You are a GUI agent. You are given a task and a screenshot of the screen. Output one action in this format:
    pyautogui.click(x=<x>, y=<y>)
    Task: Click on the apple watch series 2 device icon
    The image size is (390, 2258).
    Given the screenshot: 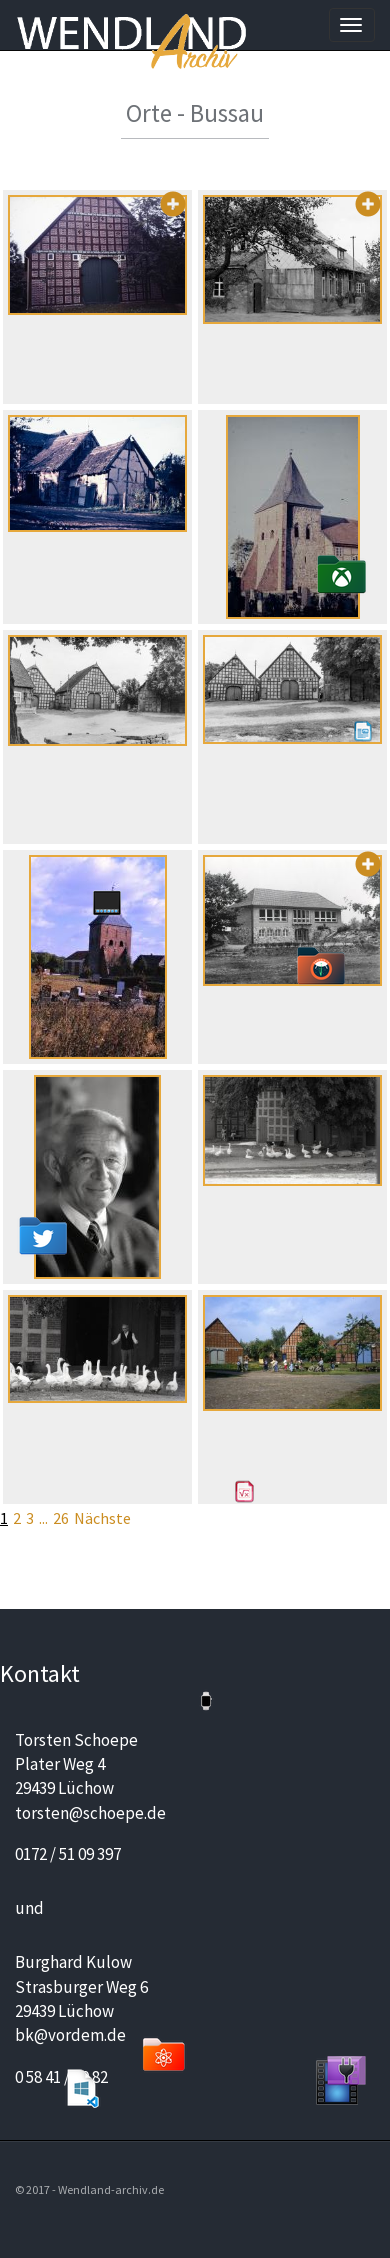 What is the action you would take?
    pyautogui.click(x=206, y=1701)
    